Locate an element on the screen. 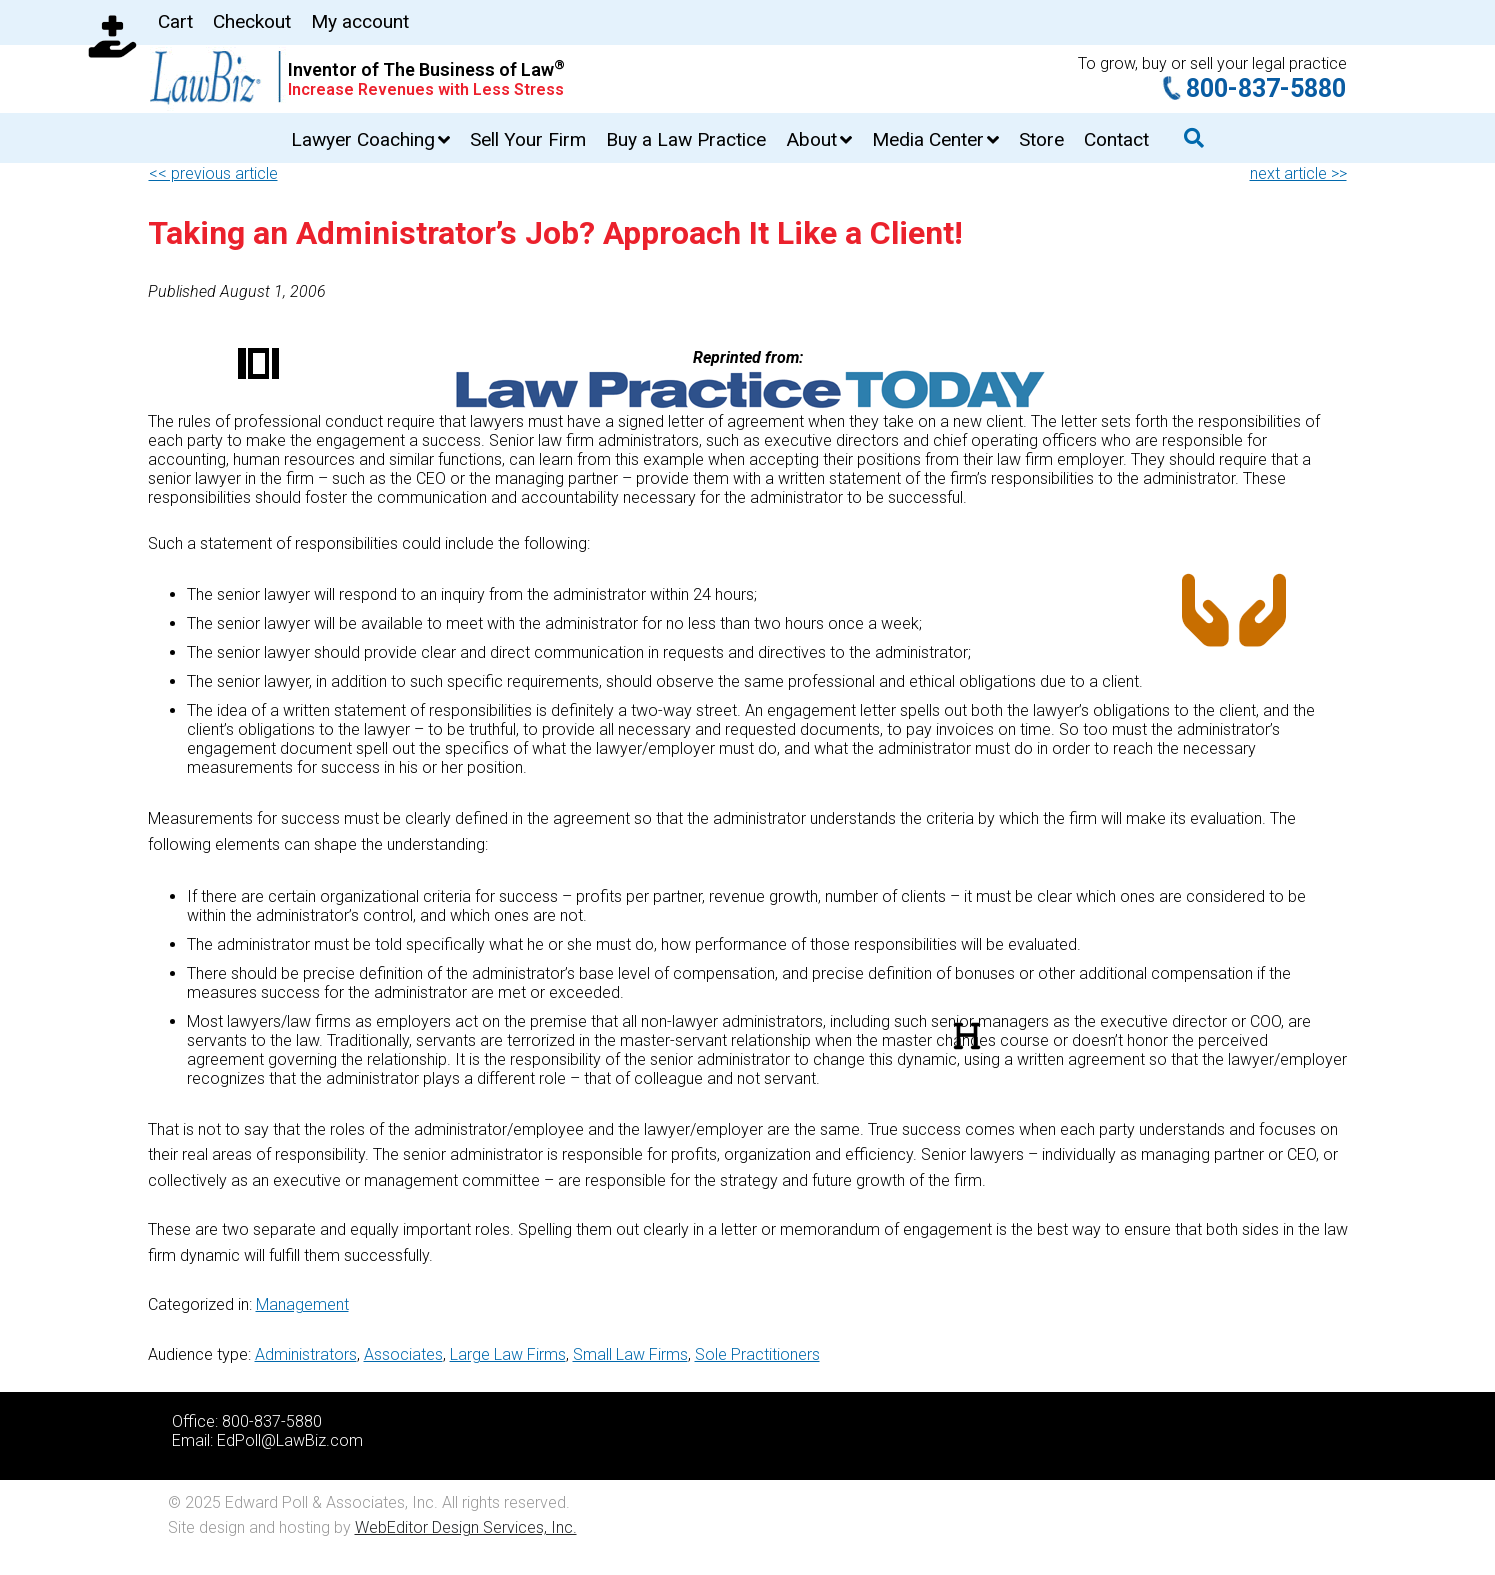 Image resolution: width=1495 pixels, height=1575 pixels. switch to column or array view layout is located at coordinates (257, 364).